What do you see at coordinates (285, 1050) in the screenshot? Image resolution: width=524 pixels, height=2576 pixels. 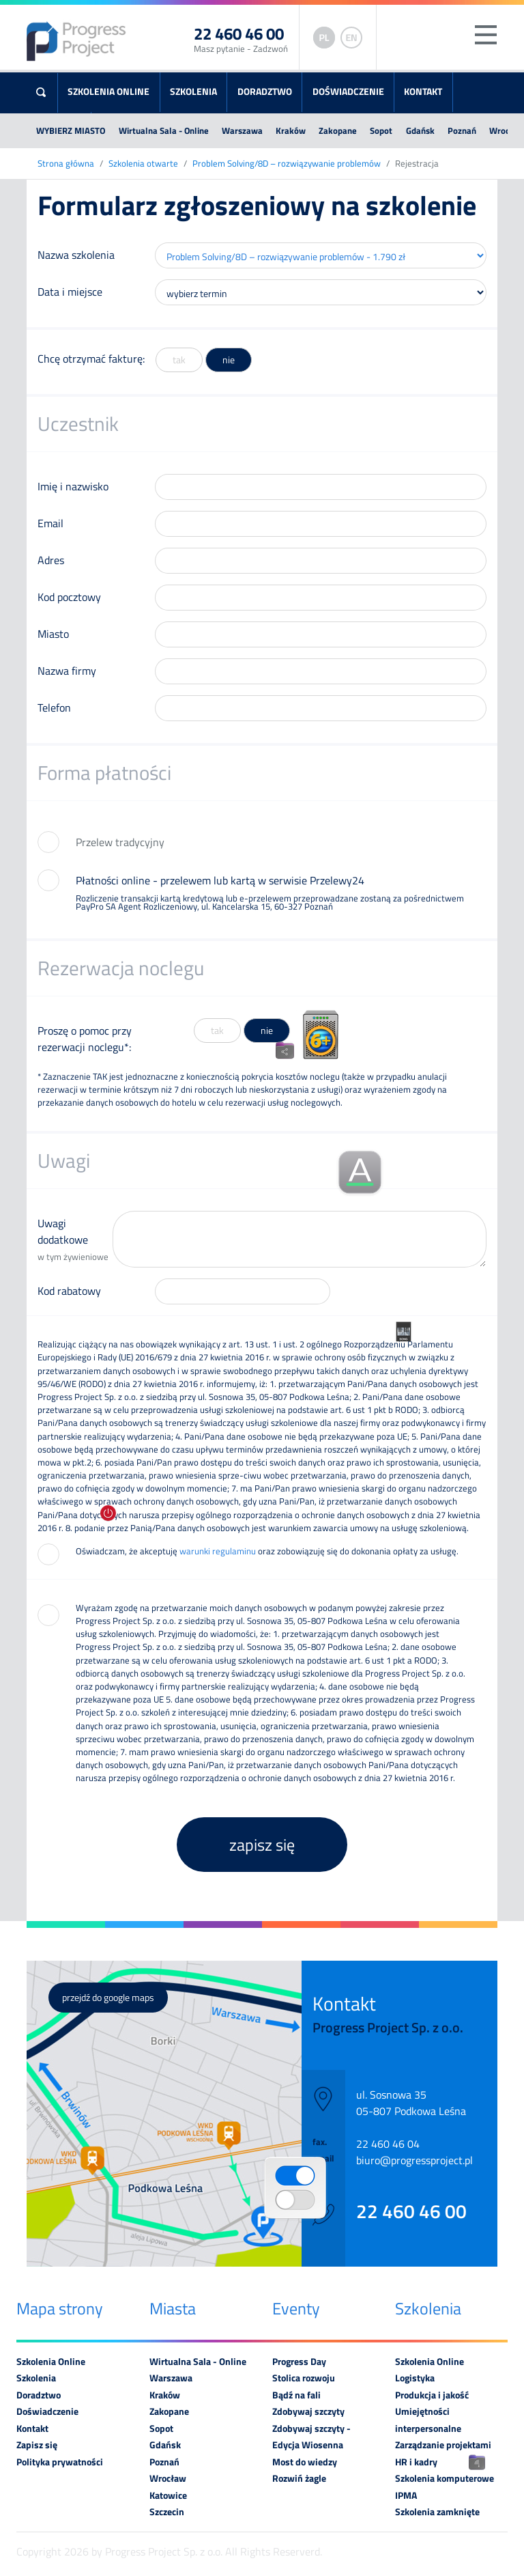 I see `open your public shared folder` at bounding box center [285, 1050].